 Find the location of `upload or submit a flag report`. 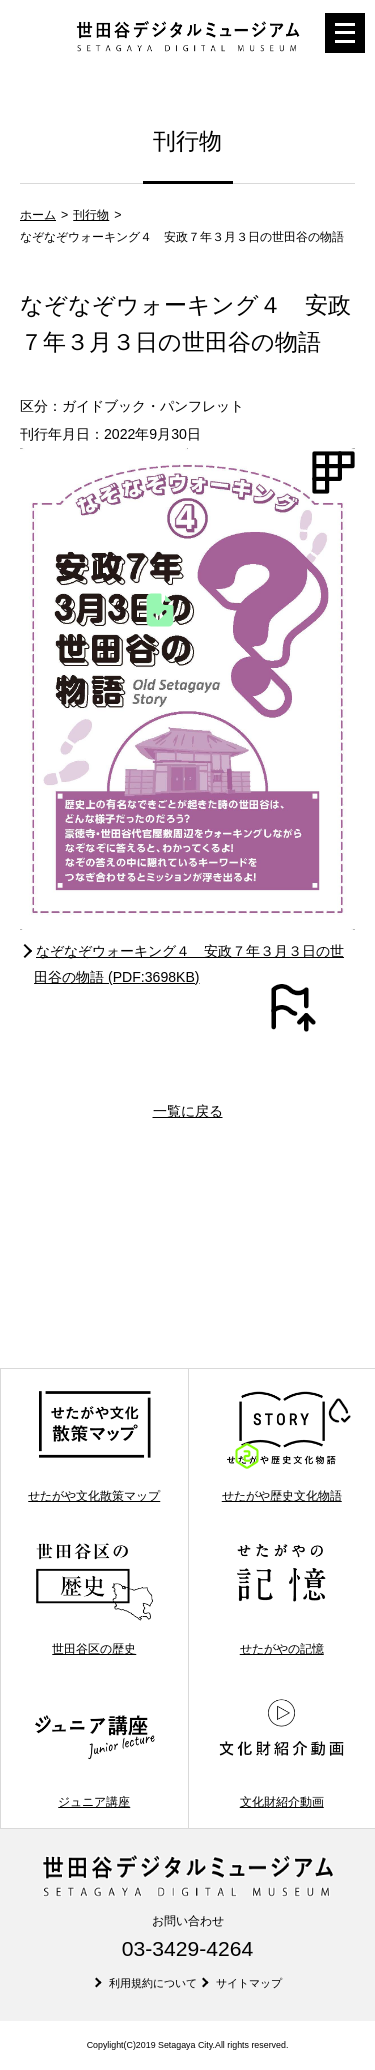

upload or submit a flag report is located at coordinates (290, 1006).